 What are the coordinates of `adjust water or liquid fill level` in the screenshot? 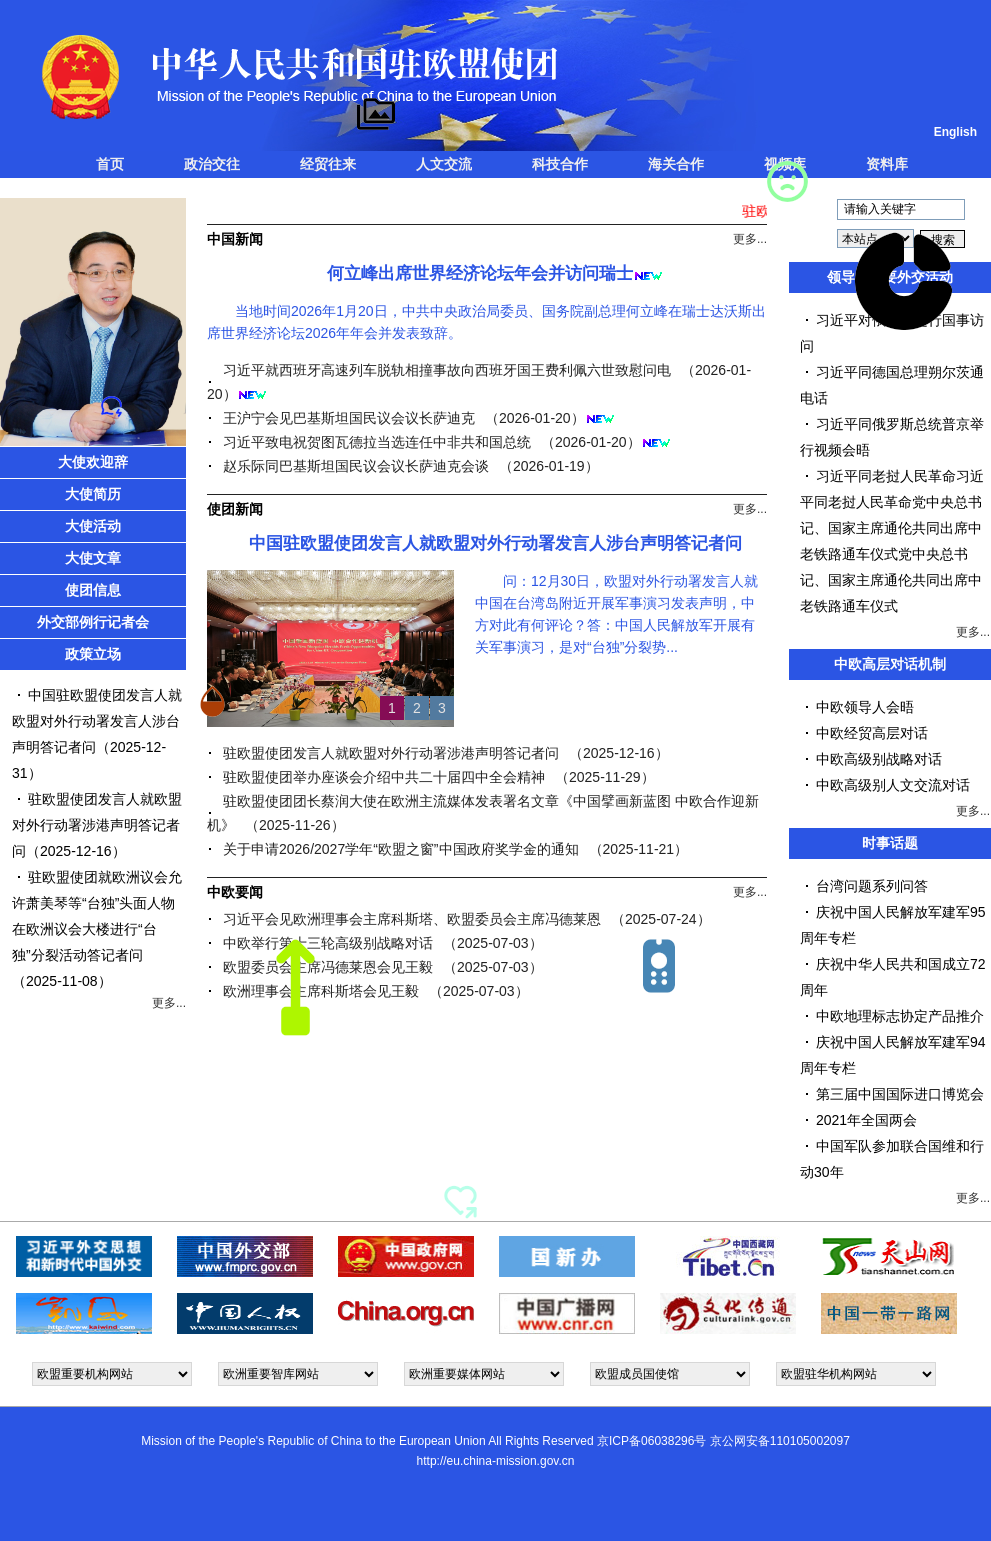 It's located at (212, 702).